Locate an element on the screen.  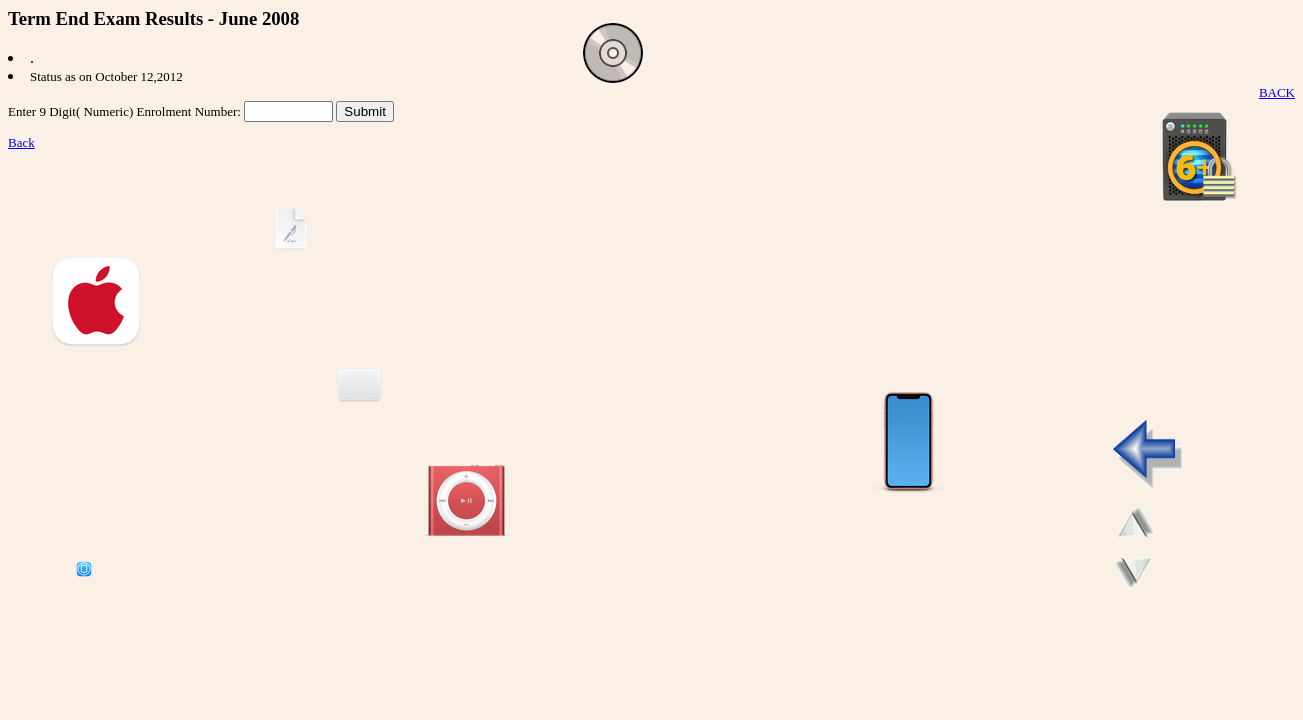
iPod shuffle device connected is located at coordinates (466, 500).